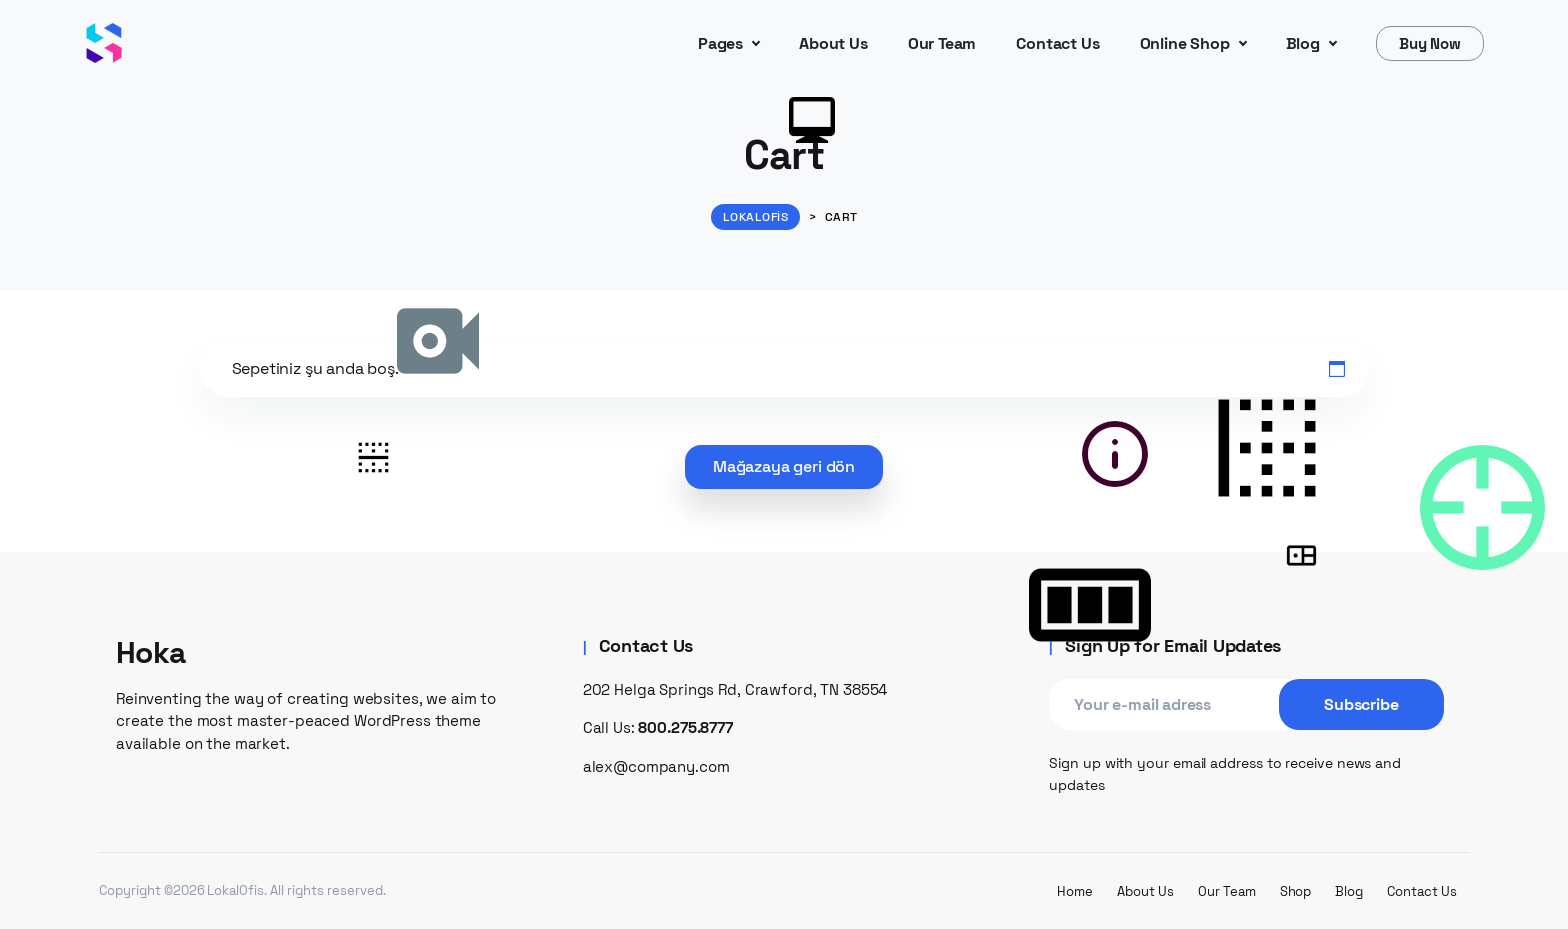 The image size is (1568, 929). I want to click on indicates full battery charge, so click(1090, 605).